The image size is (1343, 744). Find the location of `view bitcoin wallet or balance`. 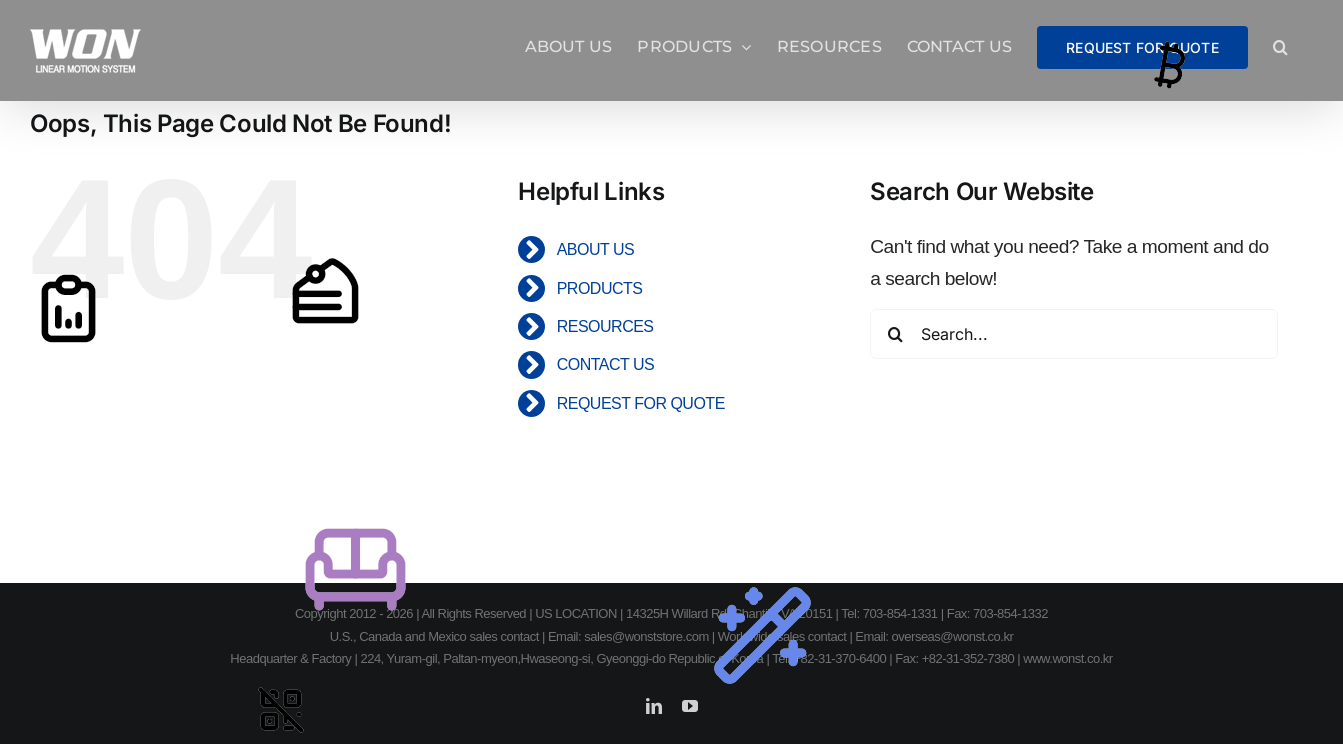

view bitcoin wallet or balance is located at coordinates (1170, 65).